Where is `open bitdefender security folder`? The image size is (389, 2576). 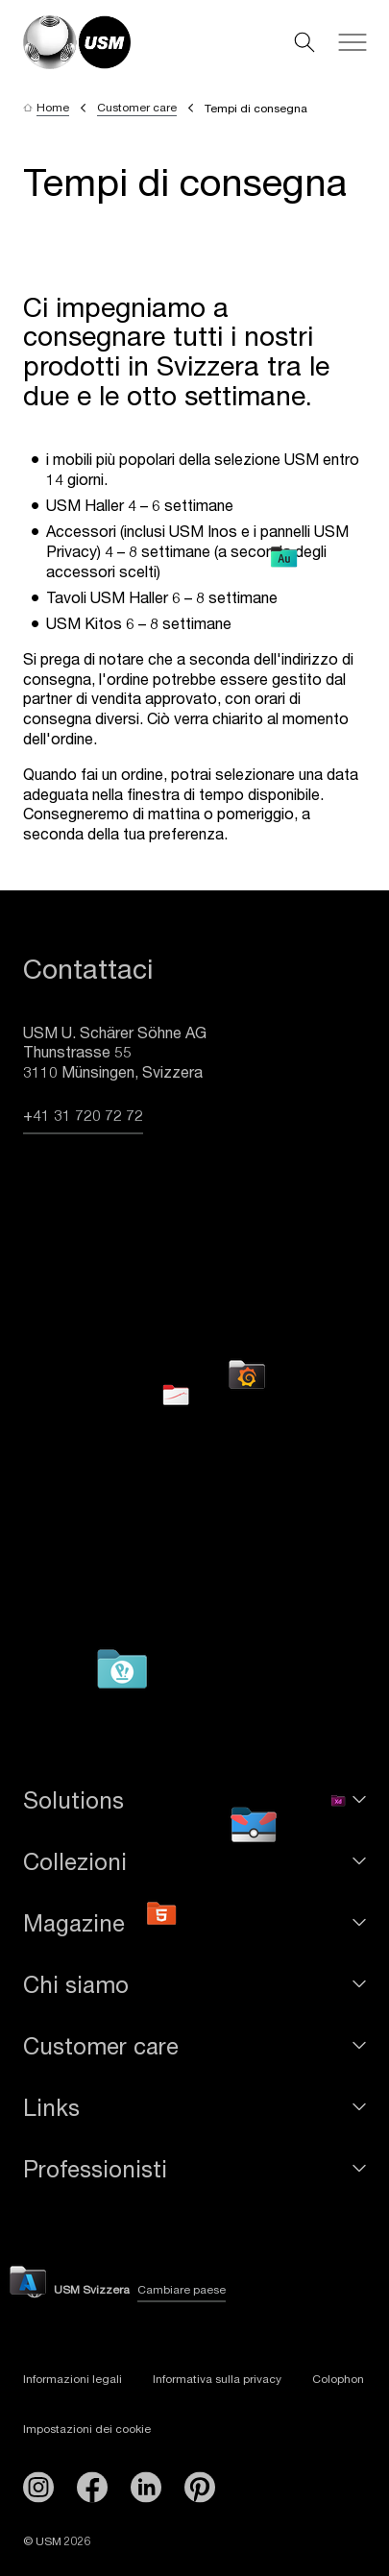
open bitdefender security folder is located at coordinates (176, 1396).